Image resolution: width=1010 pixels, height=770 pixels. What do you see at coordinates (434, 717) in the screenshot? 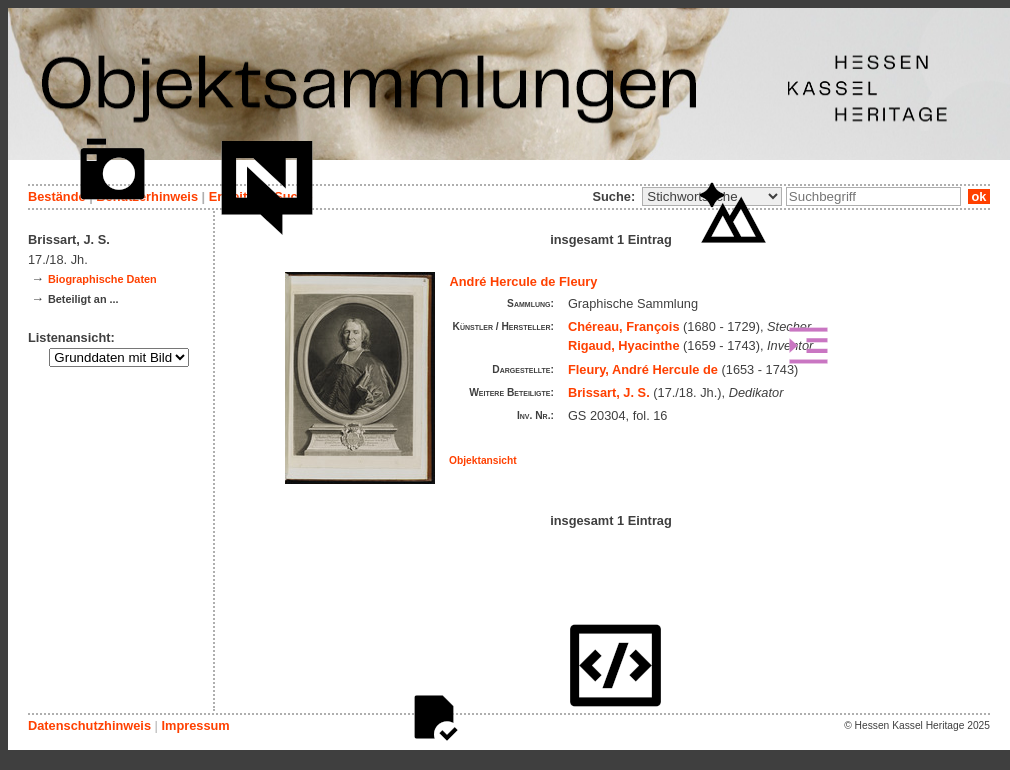
I see `file successfully uploaded or verified` at bounding box center [434, 717].